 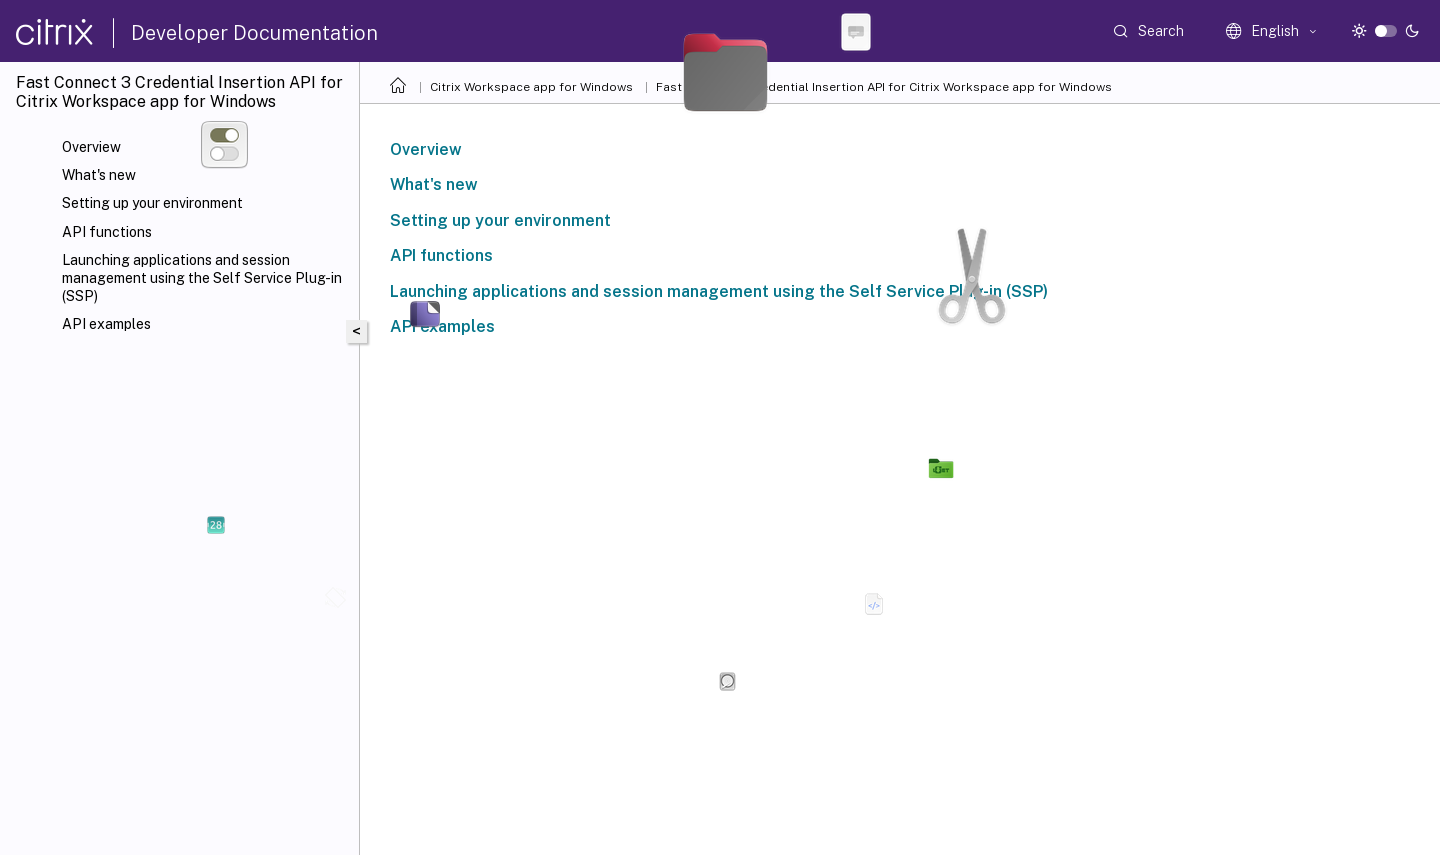 What do you see at coordinates (425, 313) in the screenshot?
I see `change desktop wallpaper settings` at bounding box center [425, 313].